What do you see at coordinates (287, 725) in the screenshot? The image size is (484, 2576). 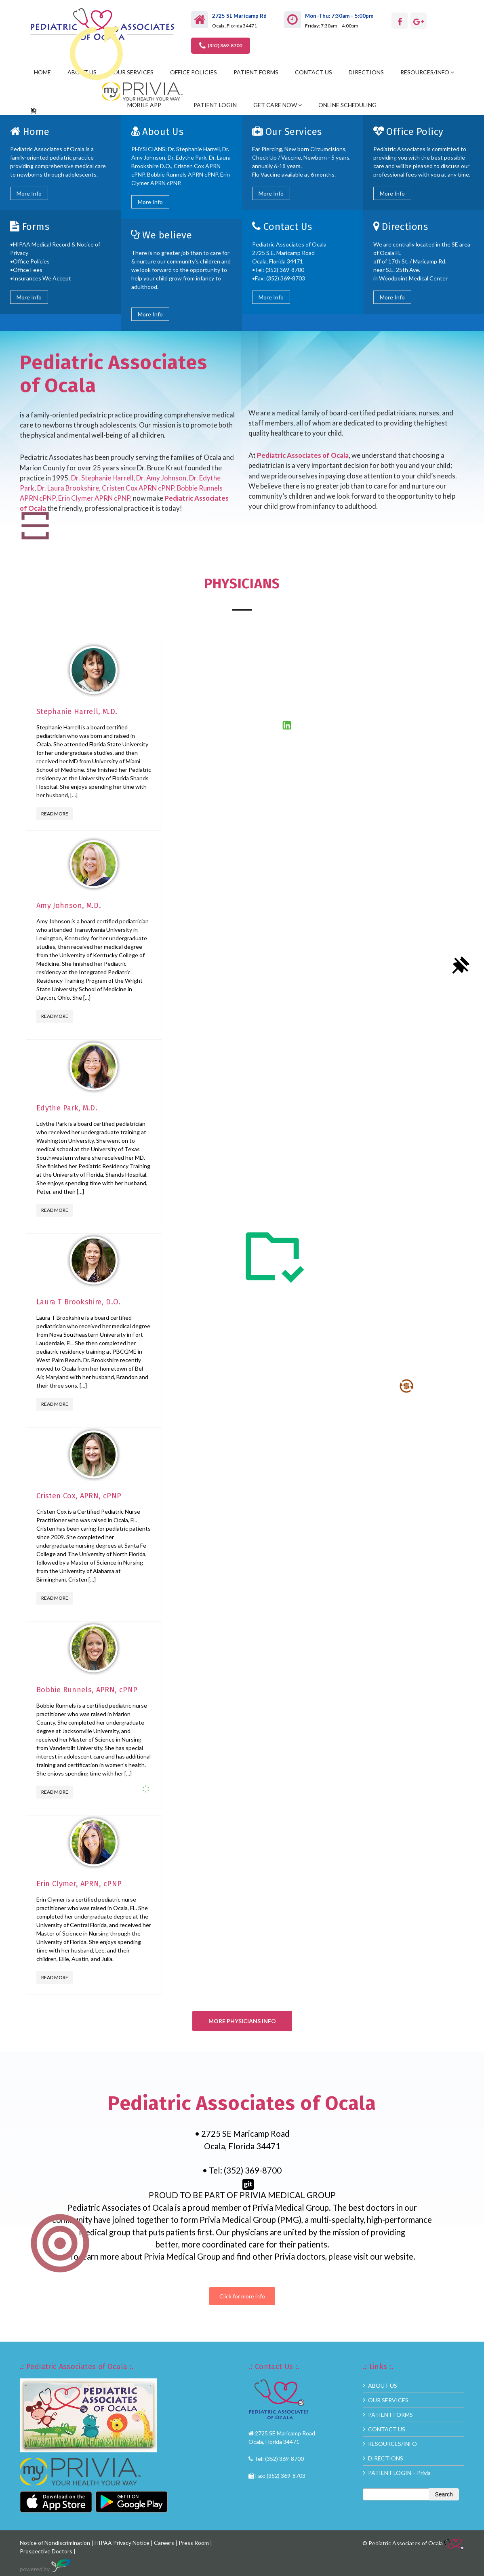 I see `open linkedin profile` at bounding box center [287, 725].